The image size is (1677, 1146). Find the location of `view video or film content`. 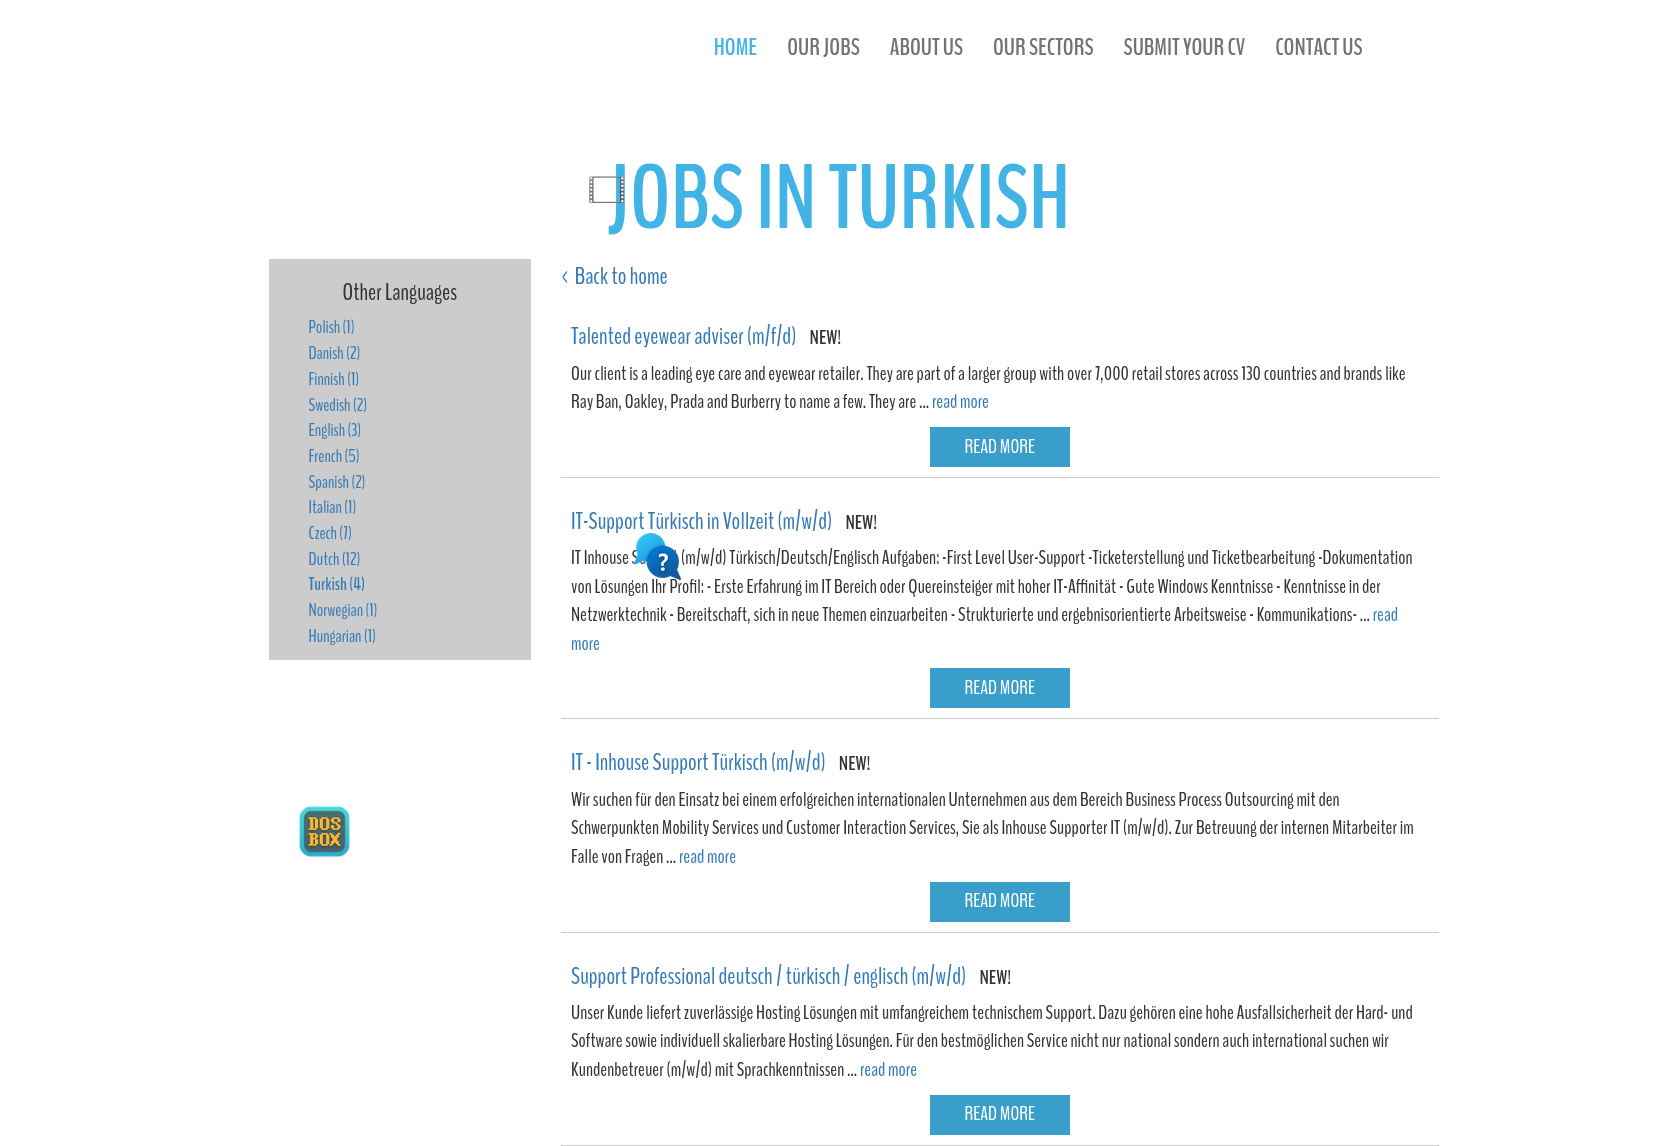

view video or film content is located at coordinates (607, 194).